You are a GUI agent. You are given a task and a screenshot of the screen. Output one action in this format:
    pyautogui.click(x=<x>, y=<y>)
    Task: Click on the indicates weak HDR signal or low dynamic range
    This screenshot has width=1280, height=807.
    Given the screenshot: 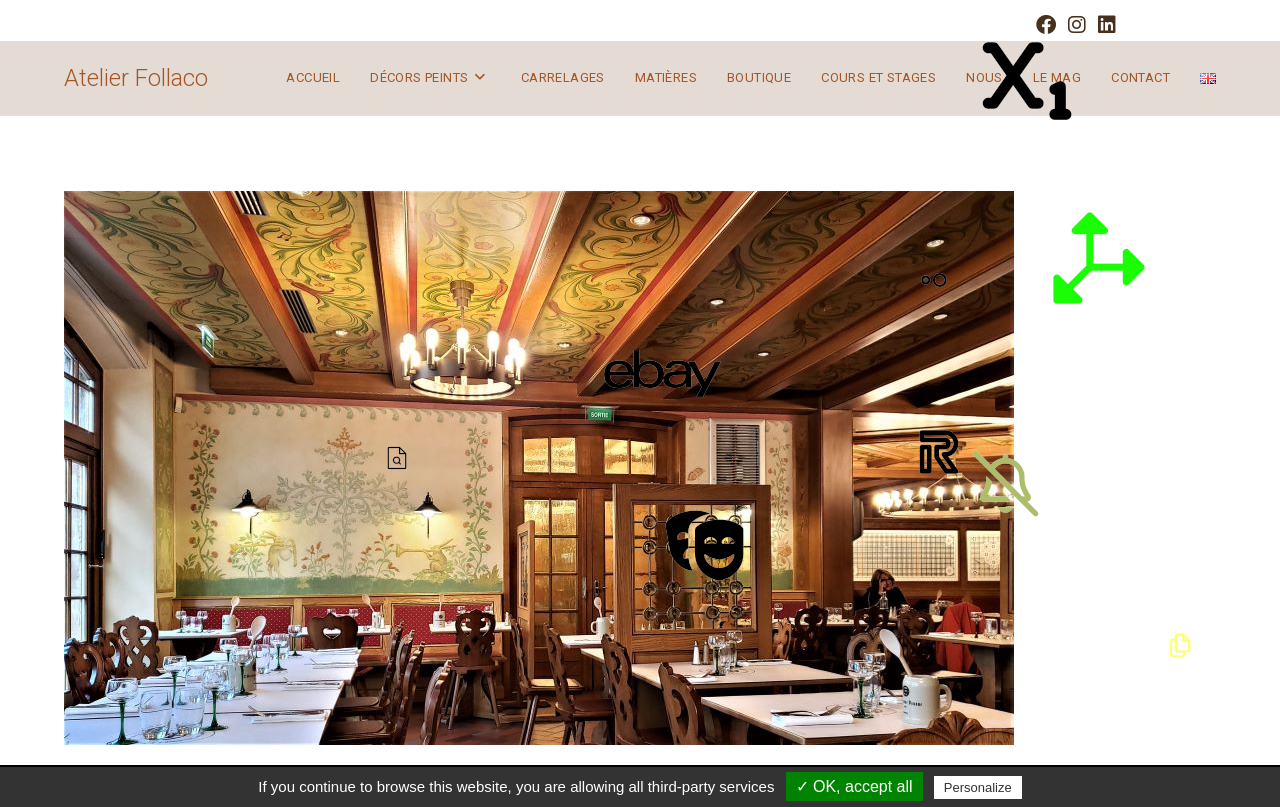 What is the action you would take?
    pyautogui.click(x=934, y=280)
    